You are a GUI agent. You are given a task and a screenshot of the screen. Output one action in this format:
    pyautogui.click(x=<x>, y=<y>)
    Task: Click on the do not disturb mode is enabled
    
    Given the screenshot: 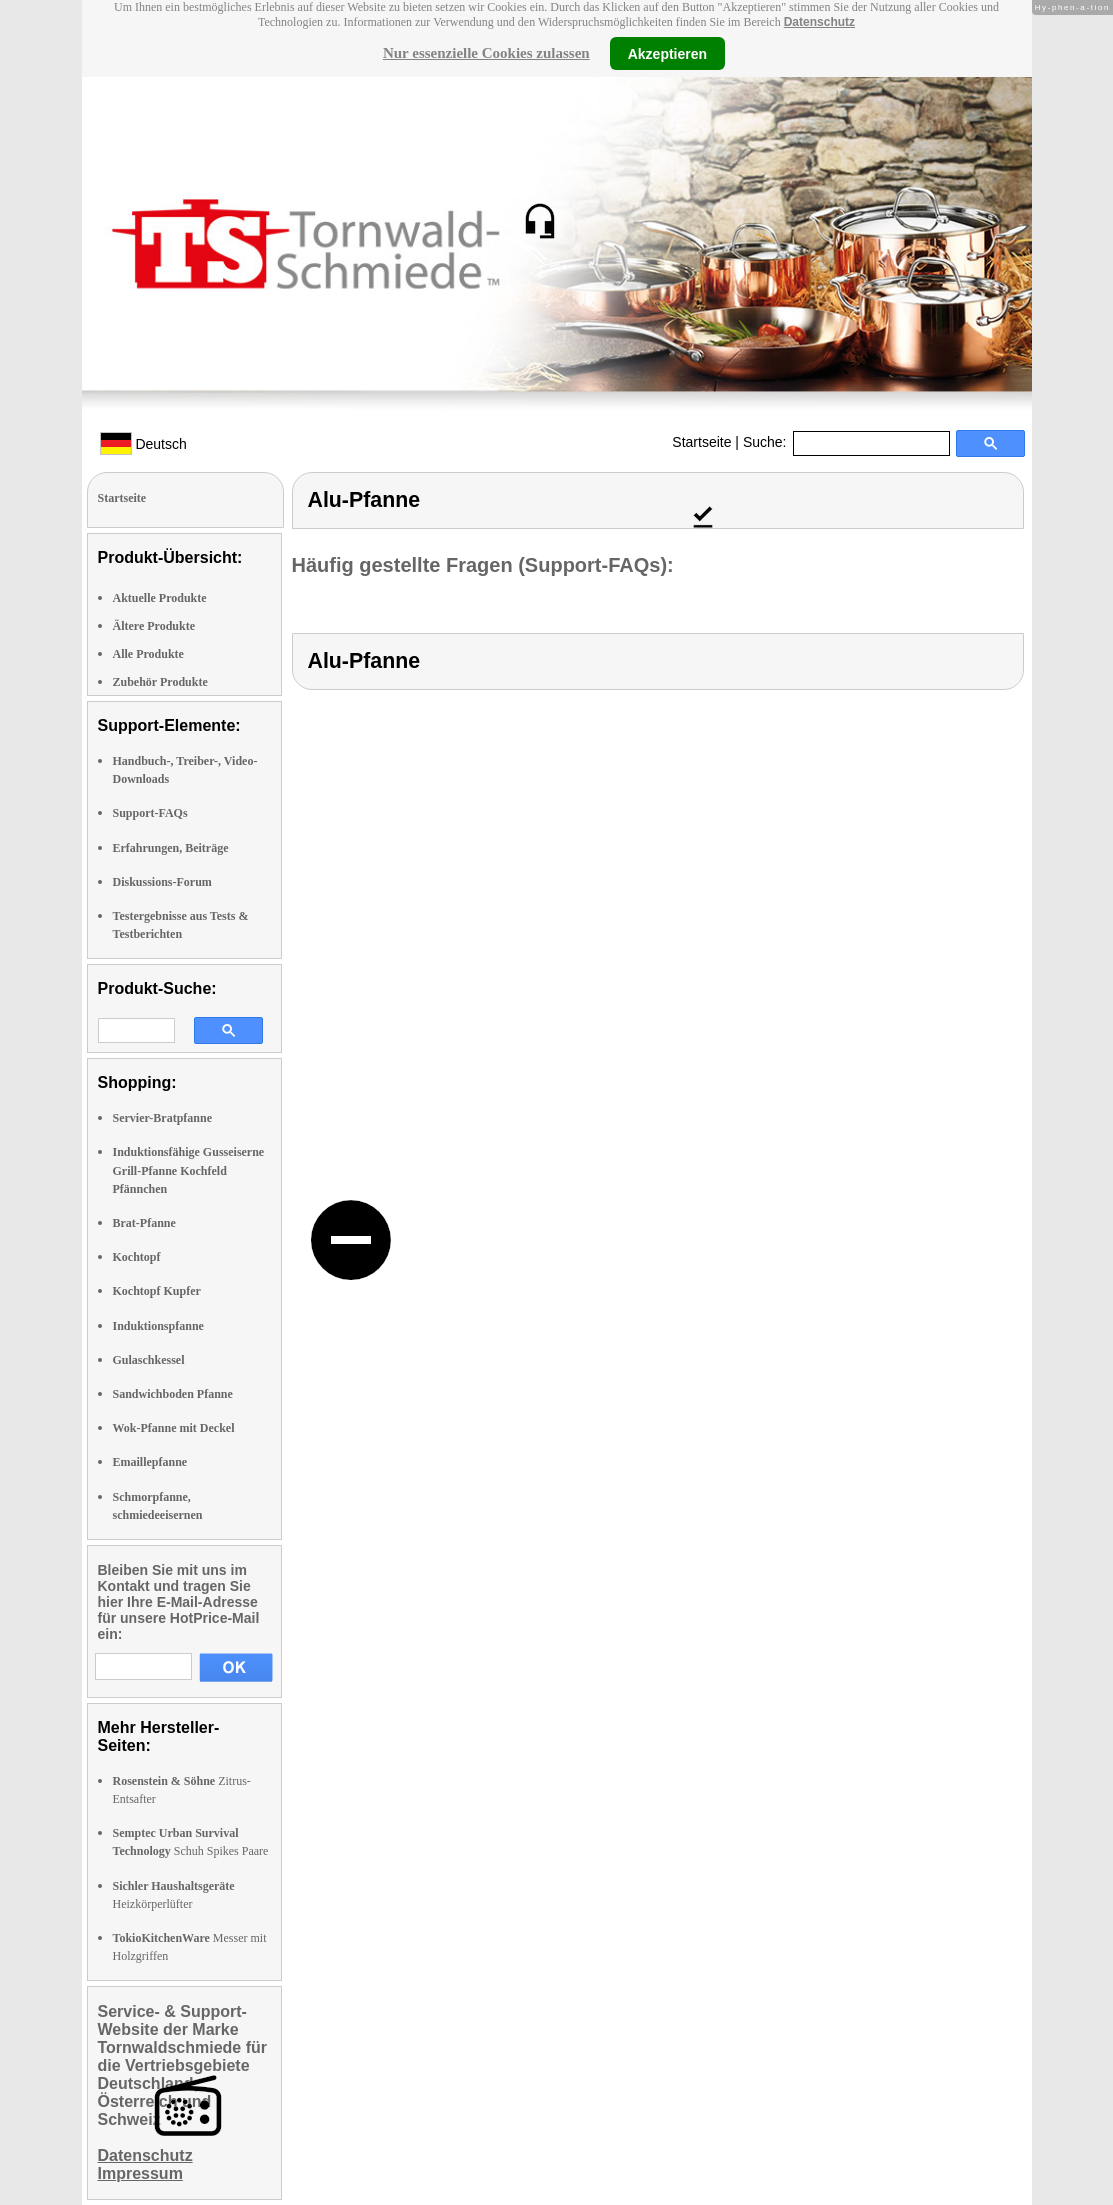 What is the action you would take?
    pyautogui.click(x=351, y=1240)
    